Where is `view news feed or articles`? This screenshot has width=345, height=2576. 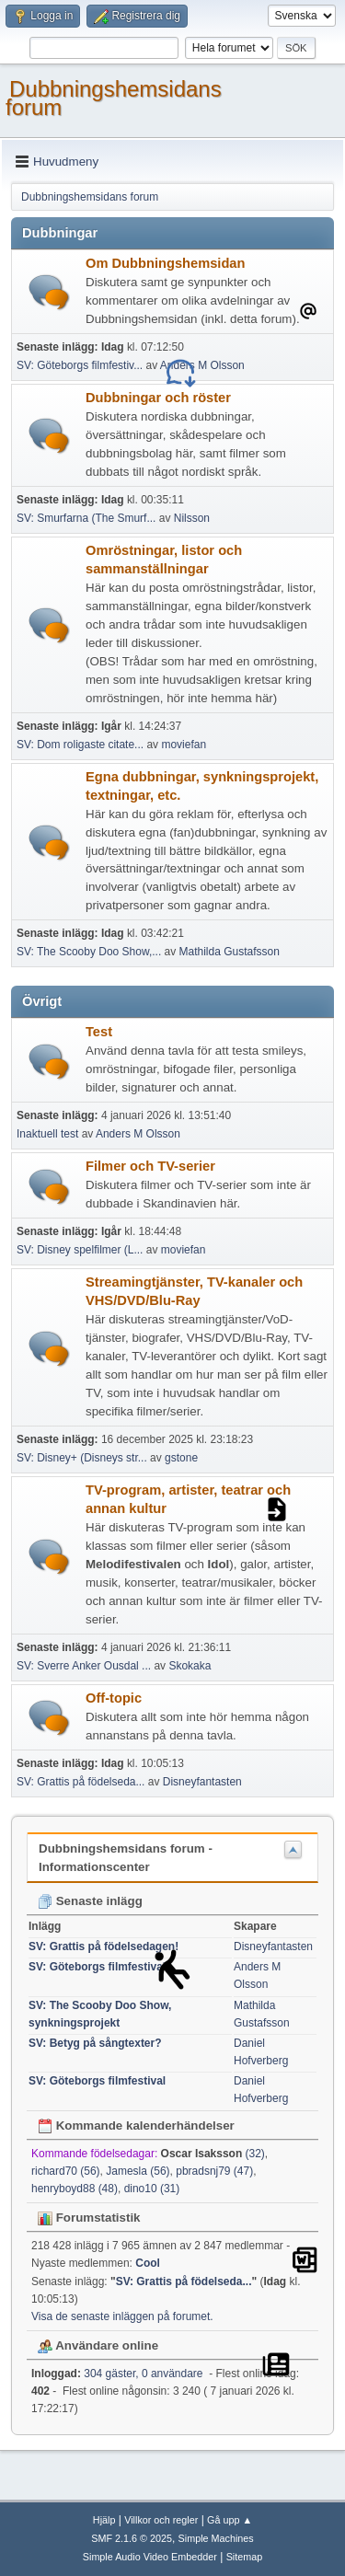
view news feed or articles is located at coordinates (276, 2364).